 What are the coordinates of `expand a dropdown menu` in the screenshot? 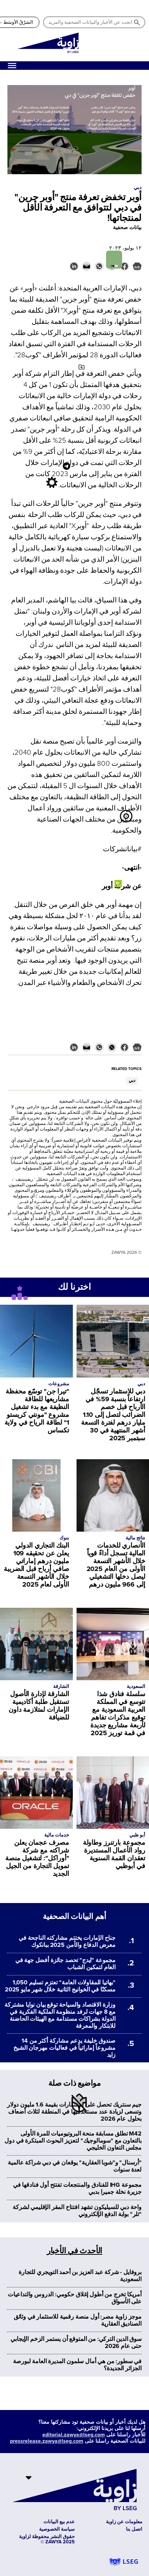 It's located at (29, 2478).